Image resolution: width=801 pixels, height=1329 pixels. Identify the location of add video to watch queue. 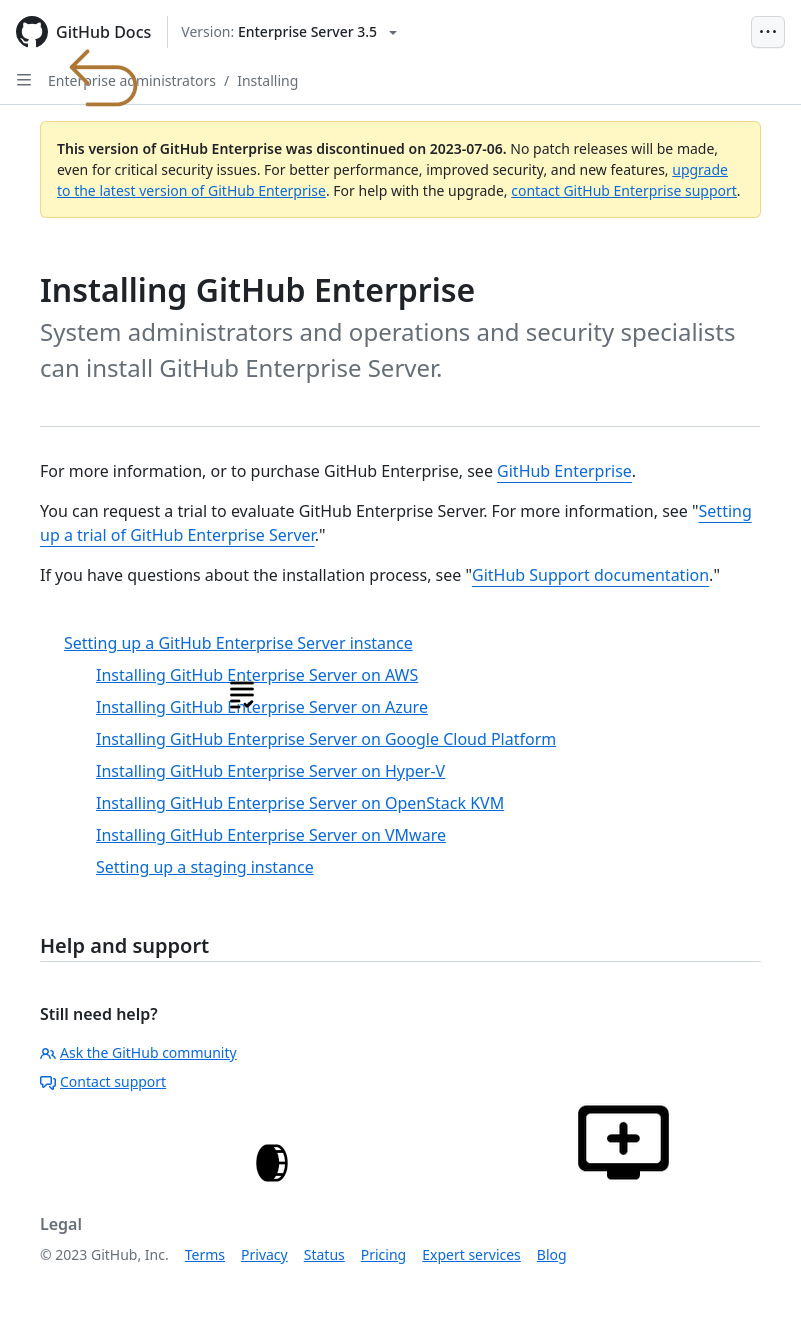
(623, 1142).